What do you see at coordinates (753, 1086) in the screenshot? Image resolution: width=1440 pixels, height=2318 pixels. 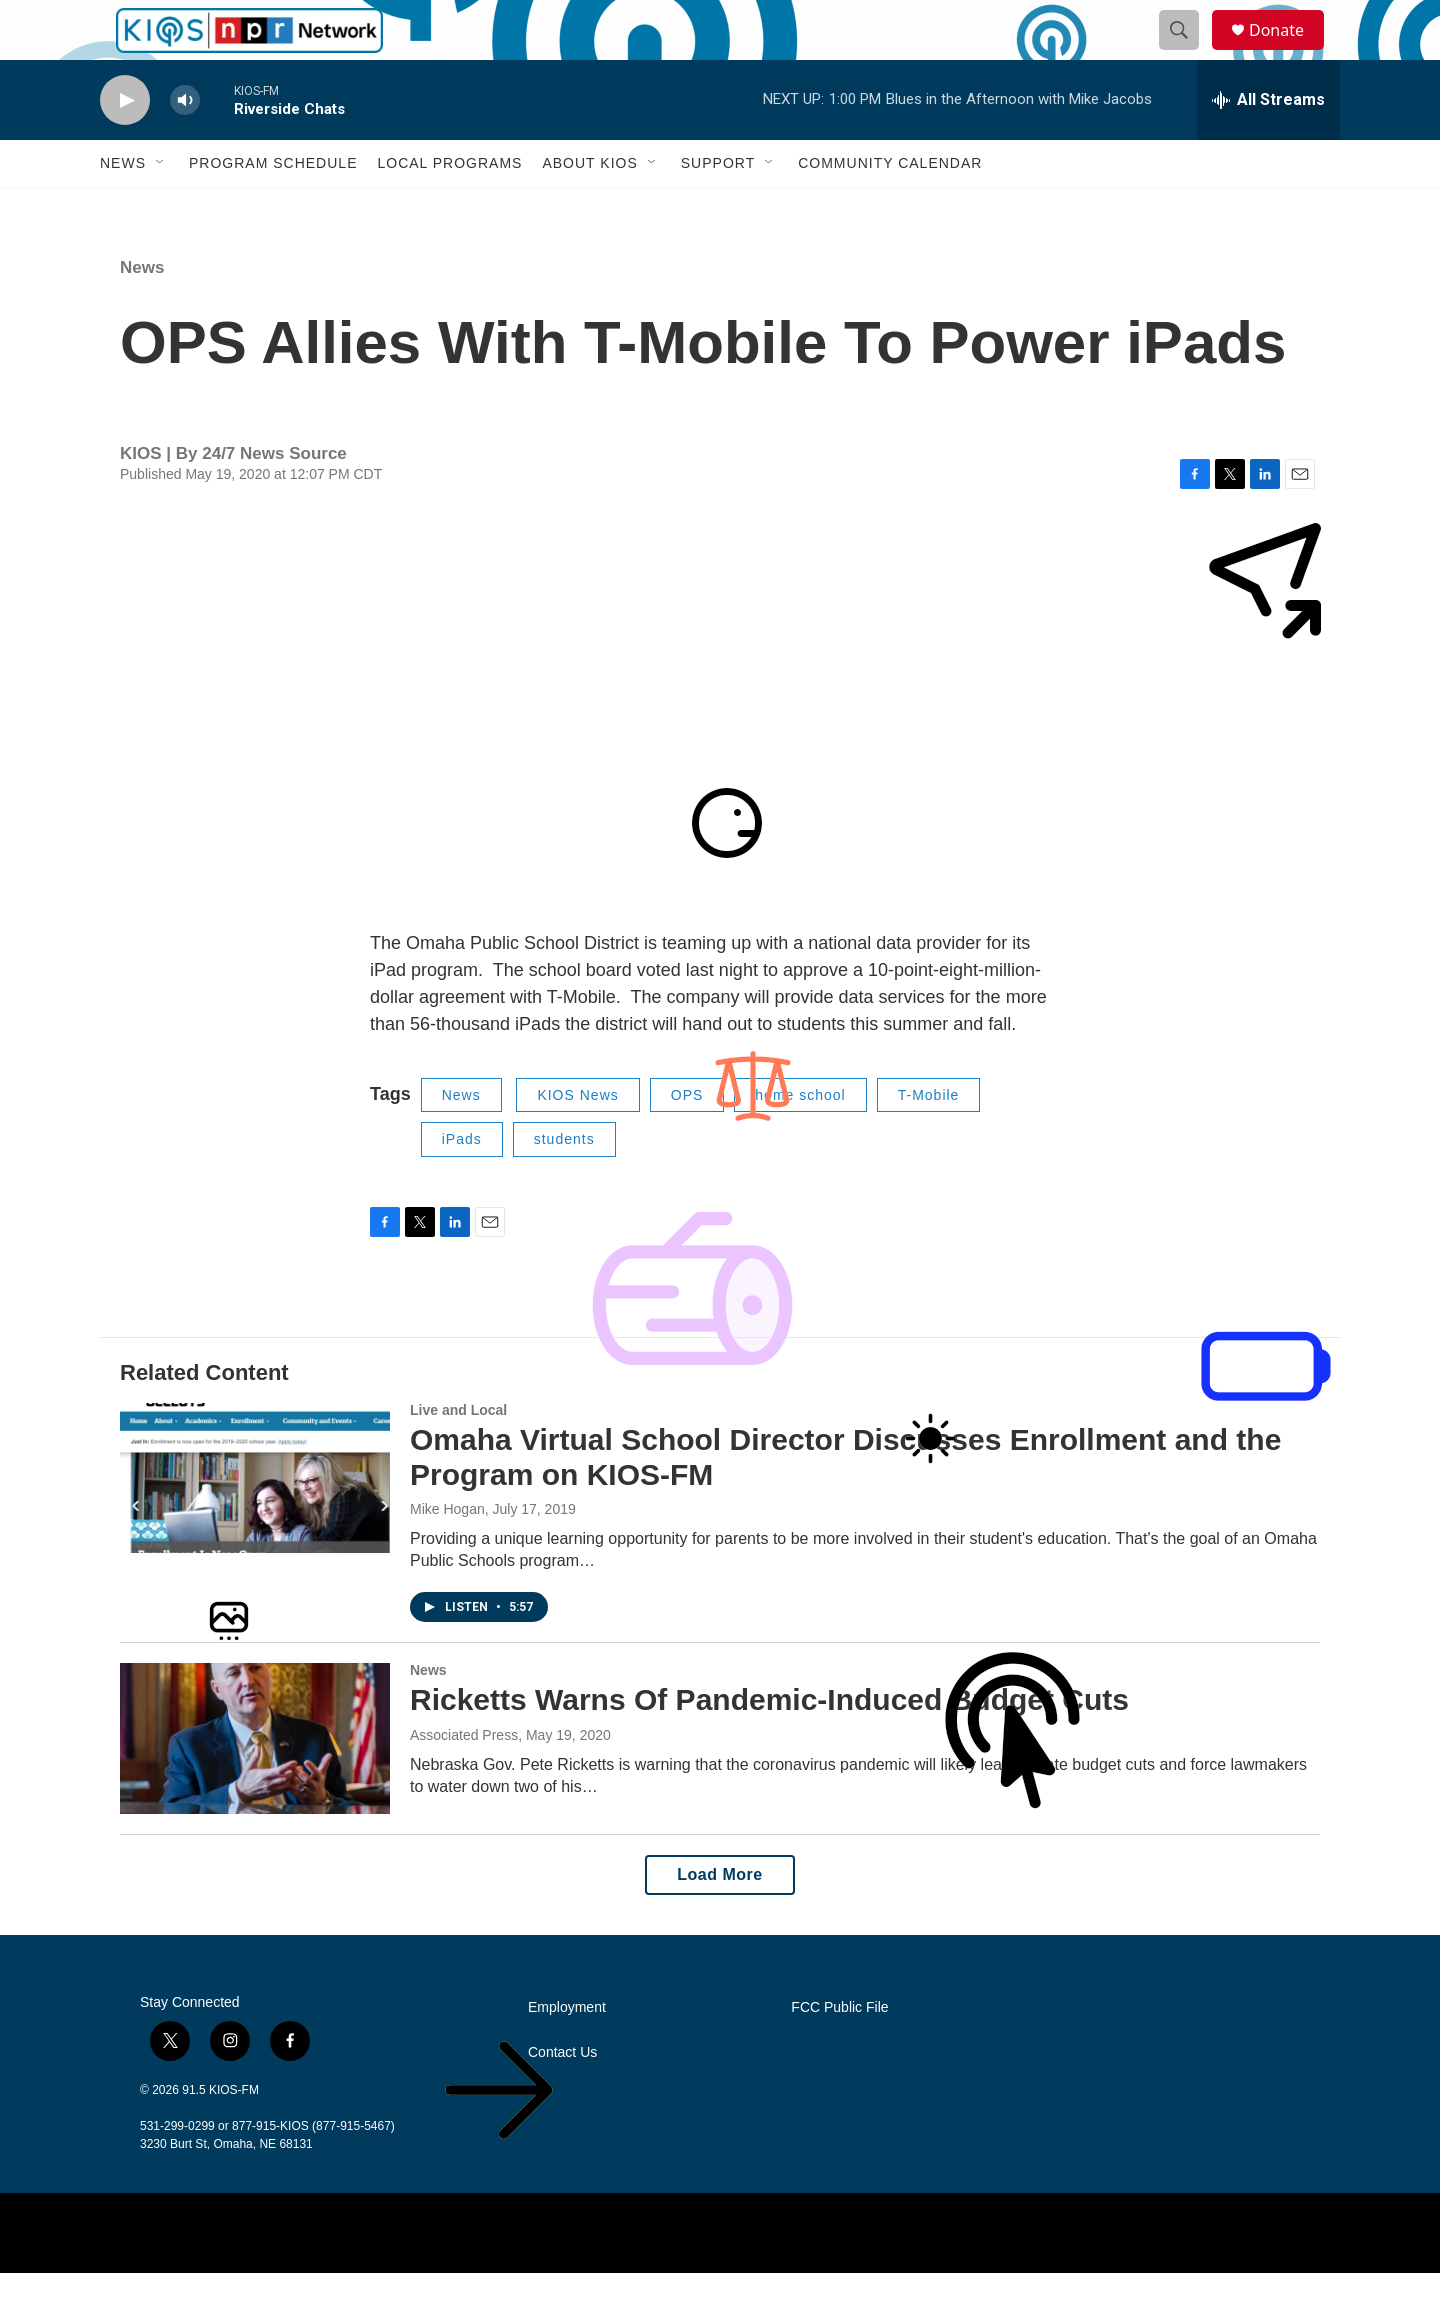 I see `access legal or terms of service information` at bounding box center [753, 1086].